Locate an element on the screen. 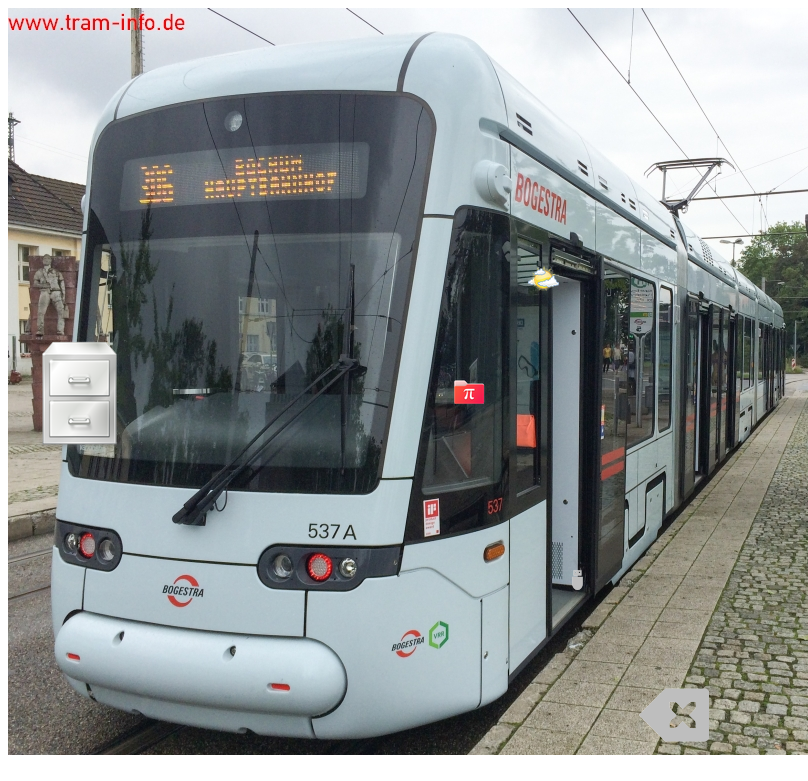  clear or remove a tag is located at coordinates (674, 715).